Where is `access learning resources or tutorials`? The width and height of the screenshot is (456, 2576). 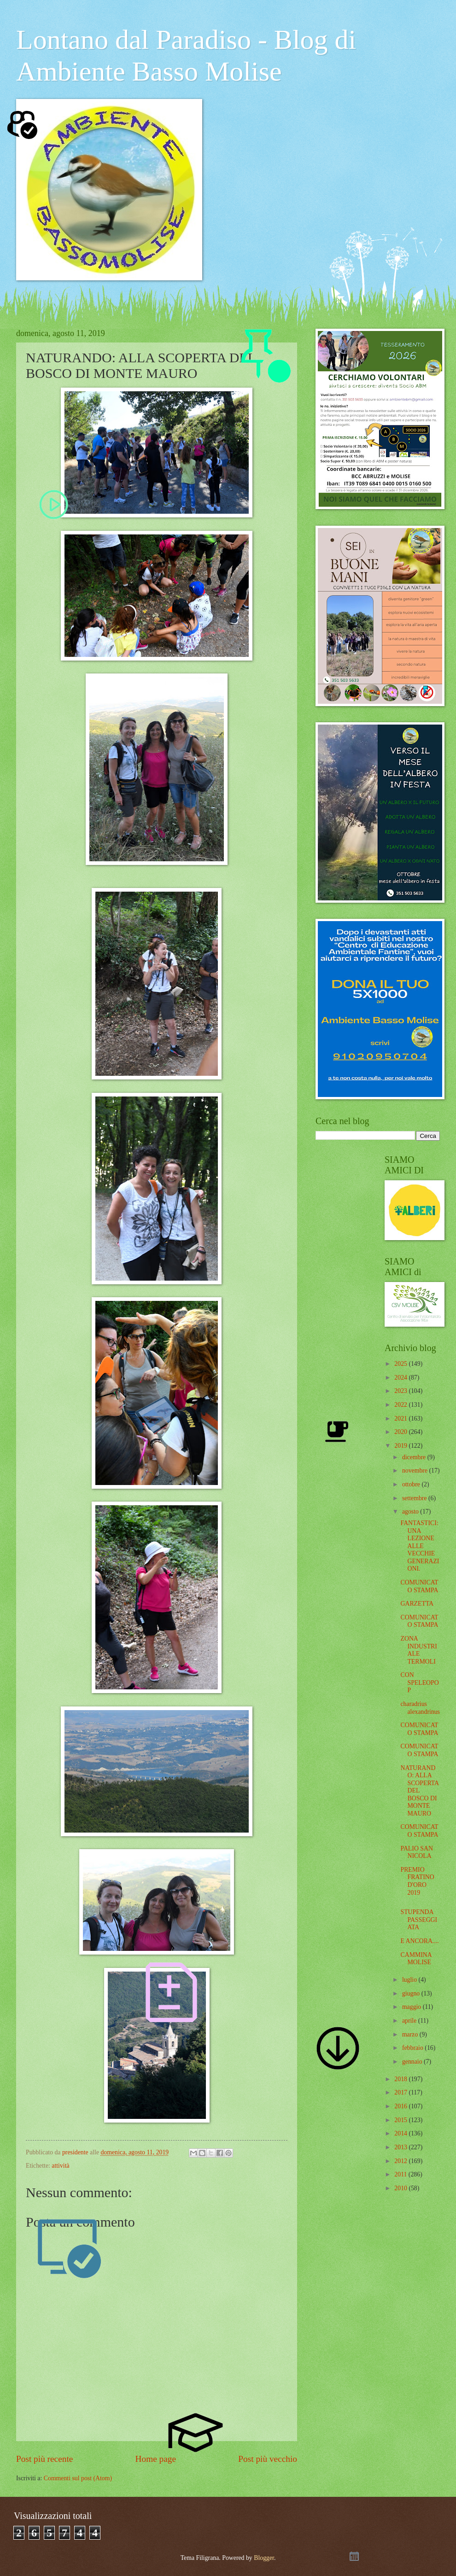 access learning resources or tutorials is located at coordinates (195, 2432).